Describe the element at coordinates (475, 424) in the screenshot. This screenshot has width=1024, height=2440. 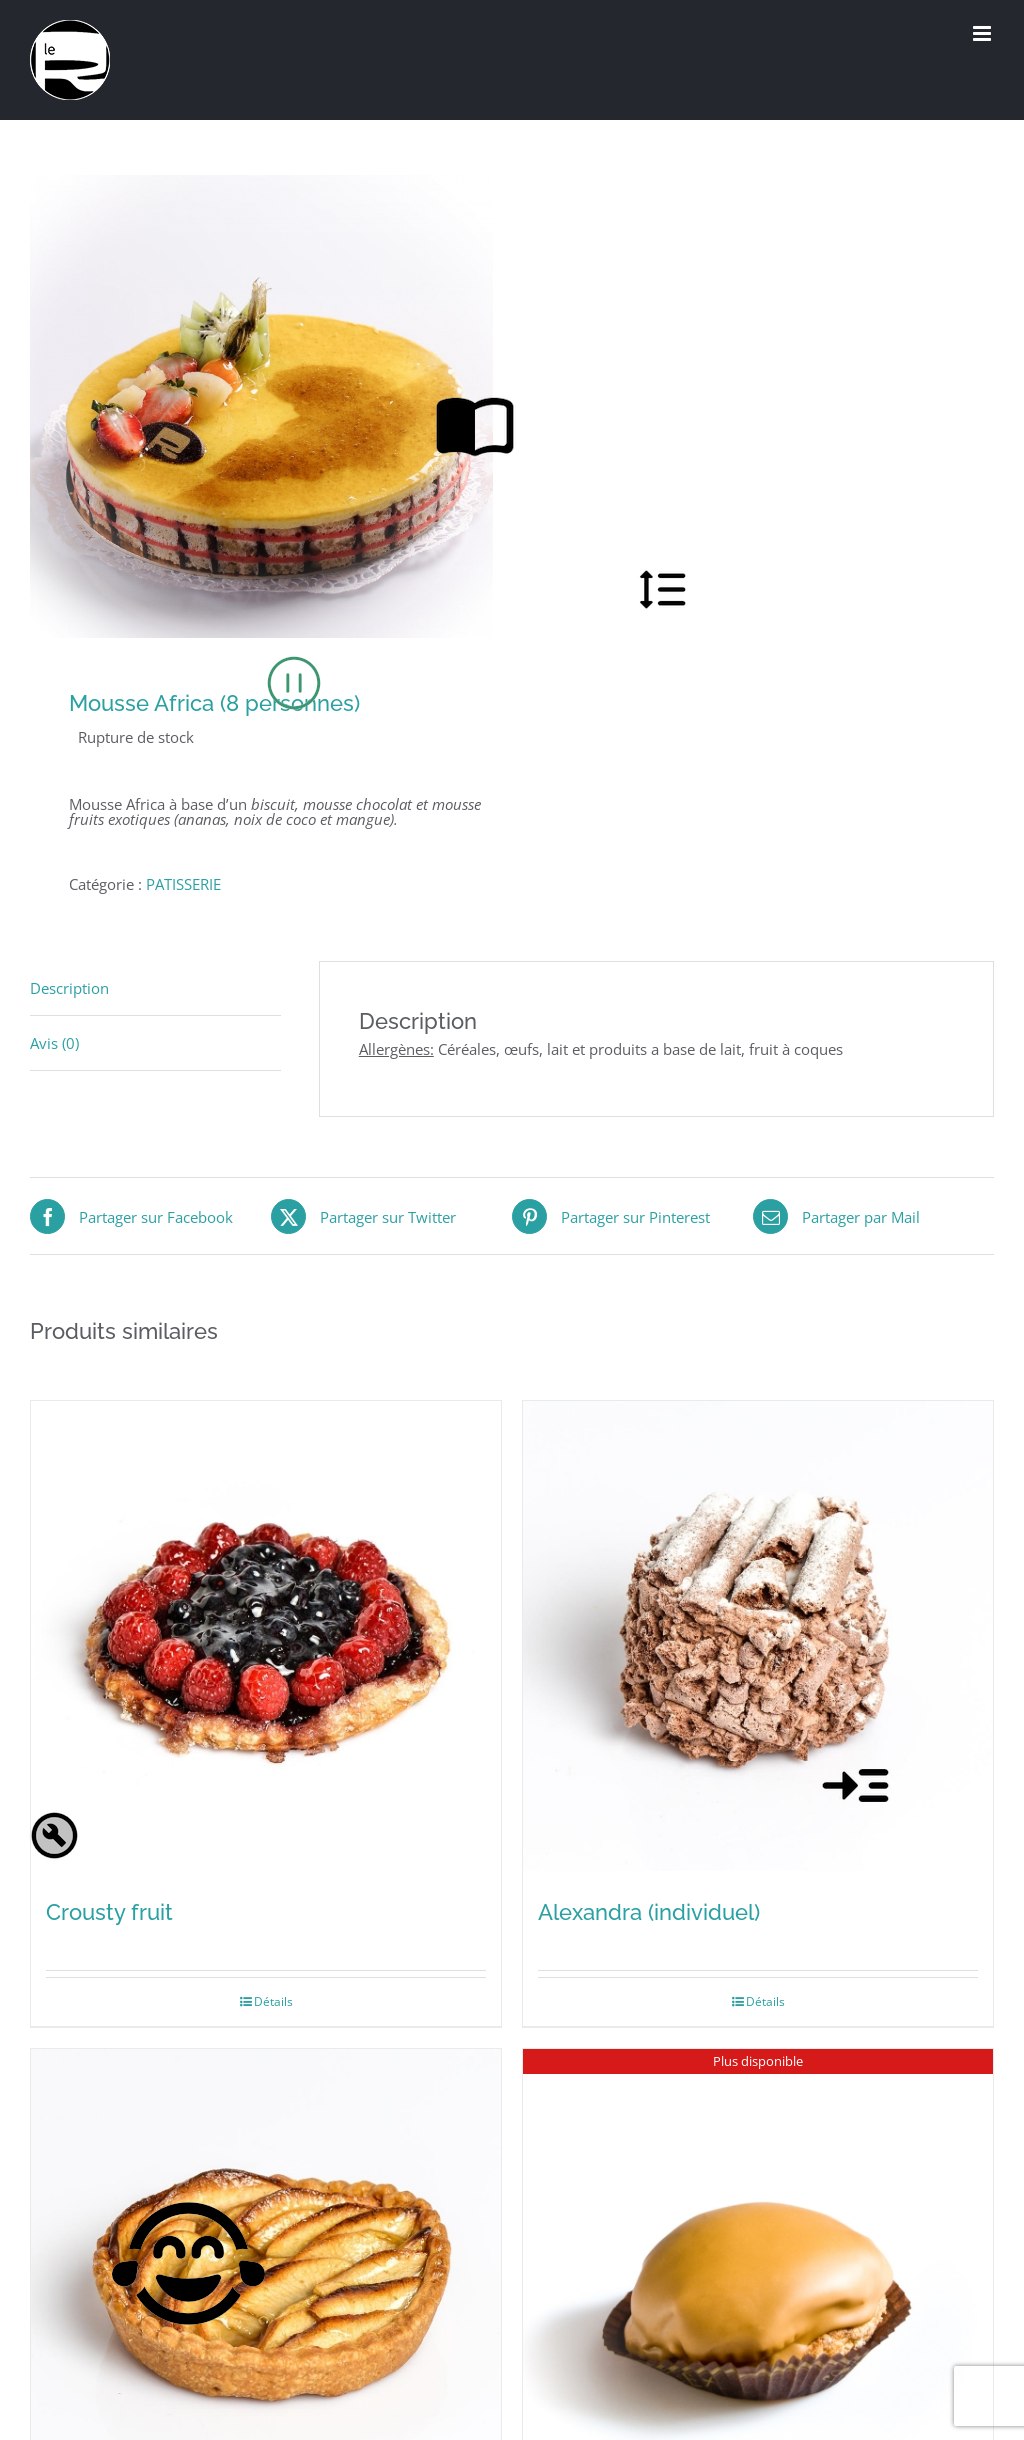
I see `import contacts from address book` at that location.